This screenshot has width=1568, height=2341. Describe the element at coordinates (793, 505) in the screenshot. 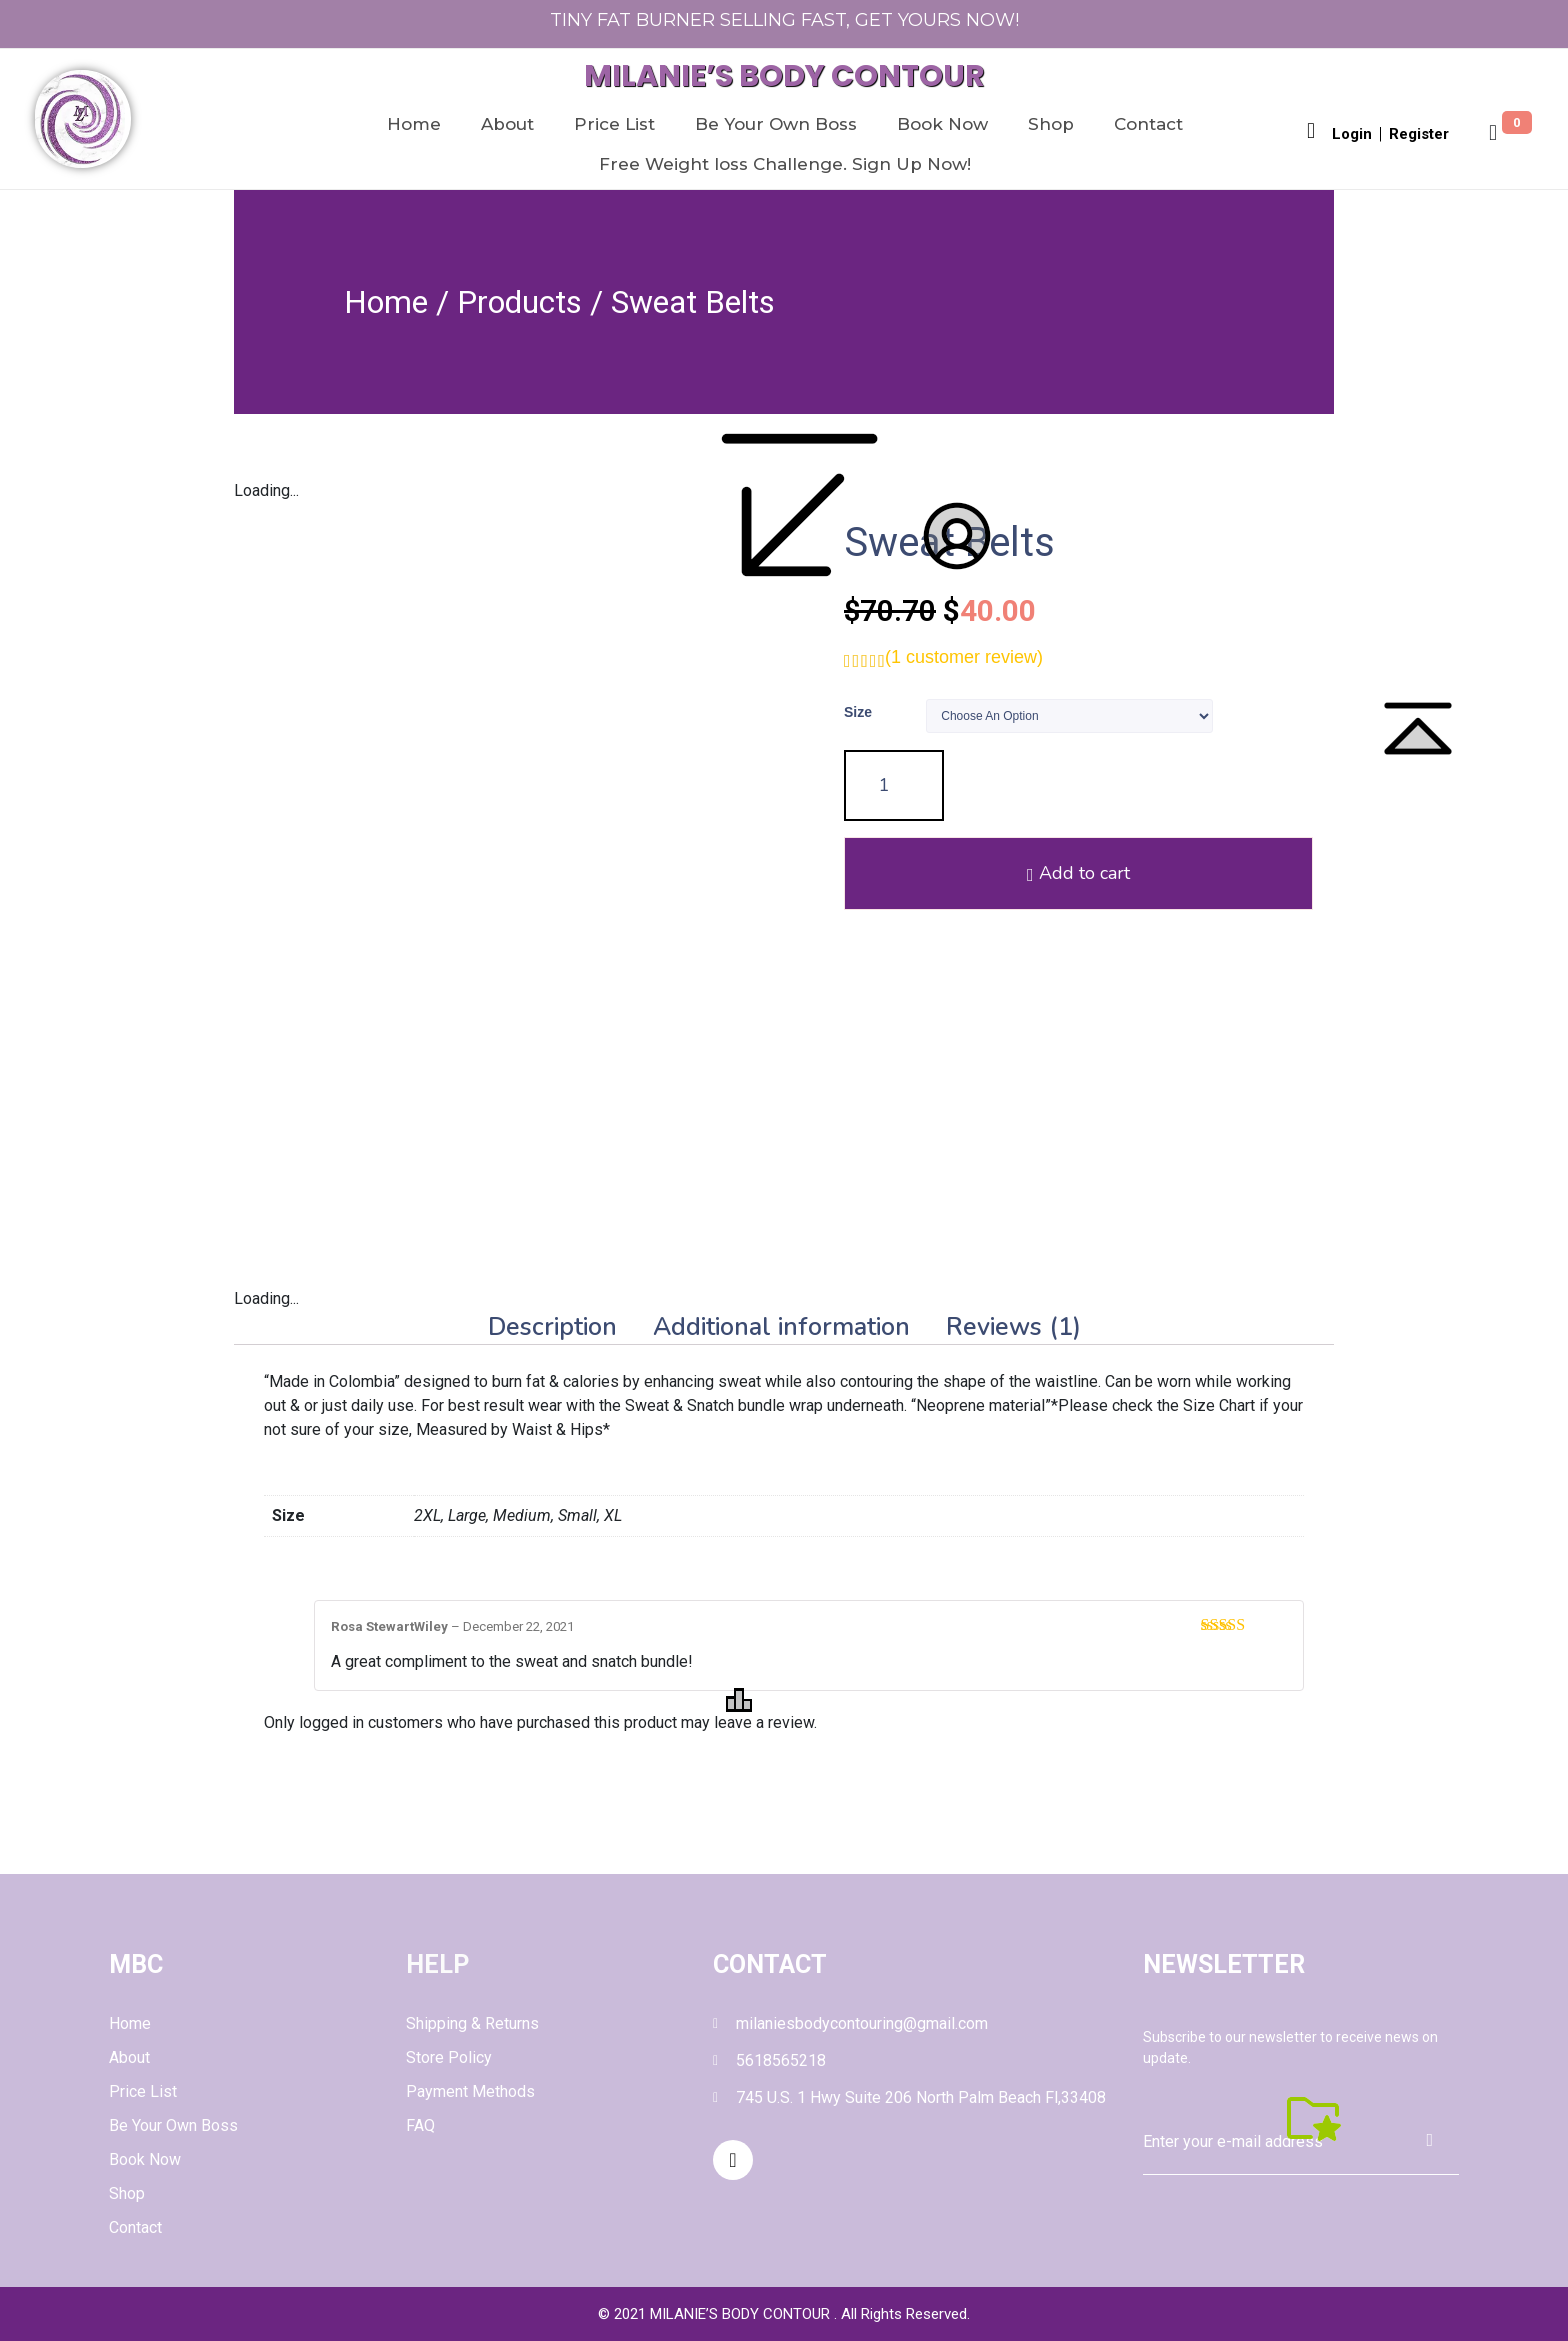

I see `move item to bottom-left corner` at that location.